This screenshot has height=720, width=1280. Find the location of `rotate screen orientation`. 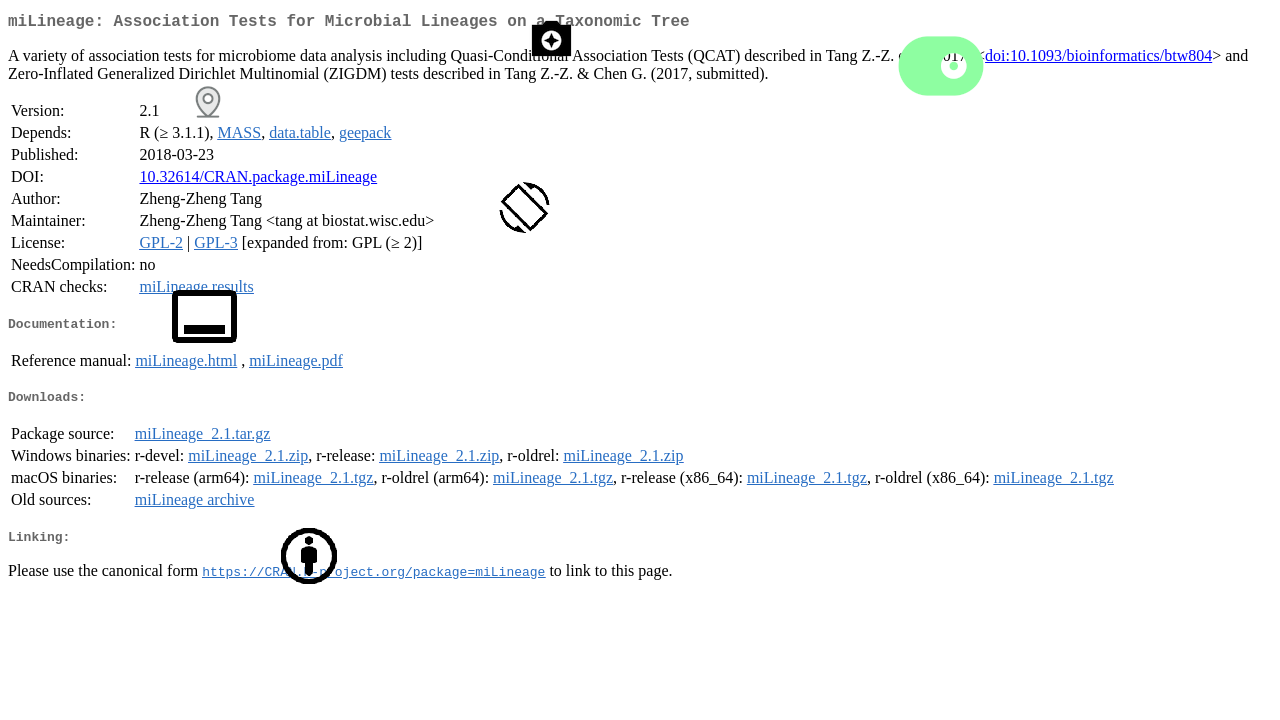

rotate screen orientation is located at coordinates (524, 207).